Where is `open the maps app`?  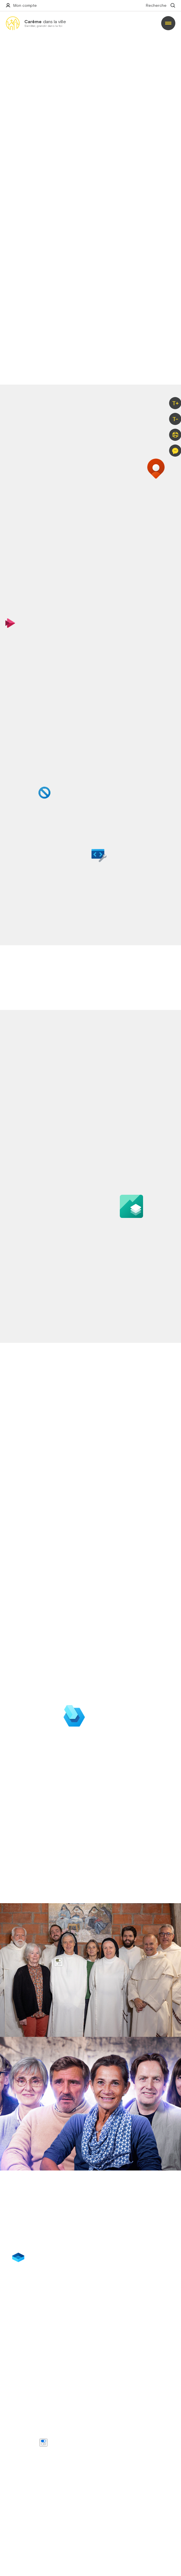 open the maps app is located at coordinates (156, 469).